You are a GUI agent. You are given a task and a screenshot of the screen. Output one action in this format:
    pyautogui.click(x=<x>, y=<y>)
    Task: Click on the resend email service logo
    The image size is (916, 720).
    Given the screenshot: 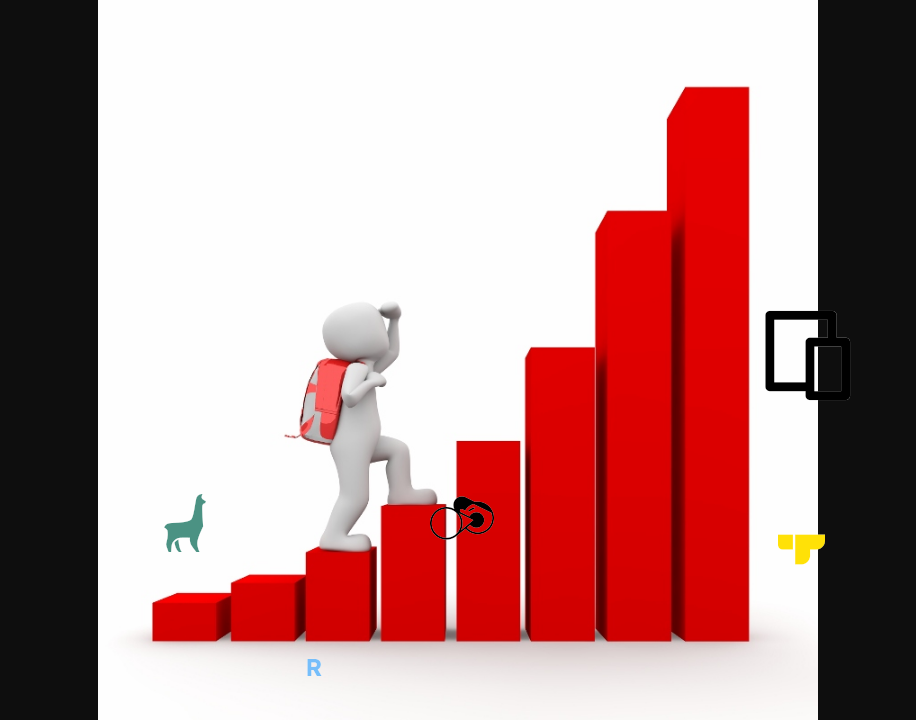 What is the action you would take?
    pyautogui.click(x=314, y=667)
    